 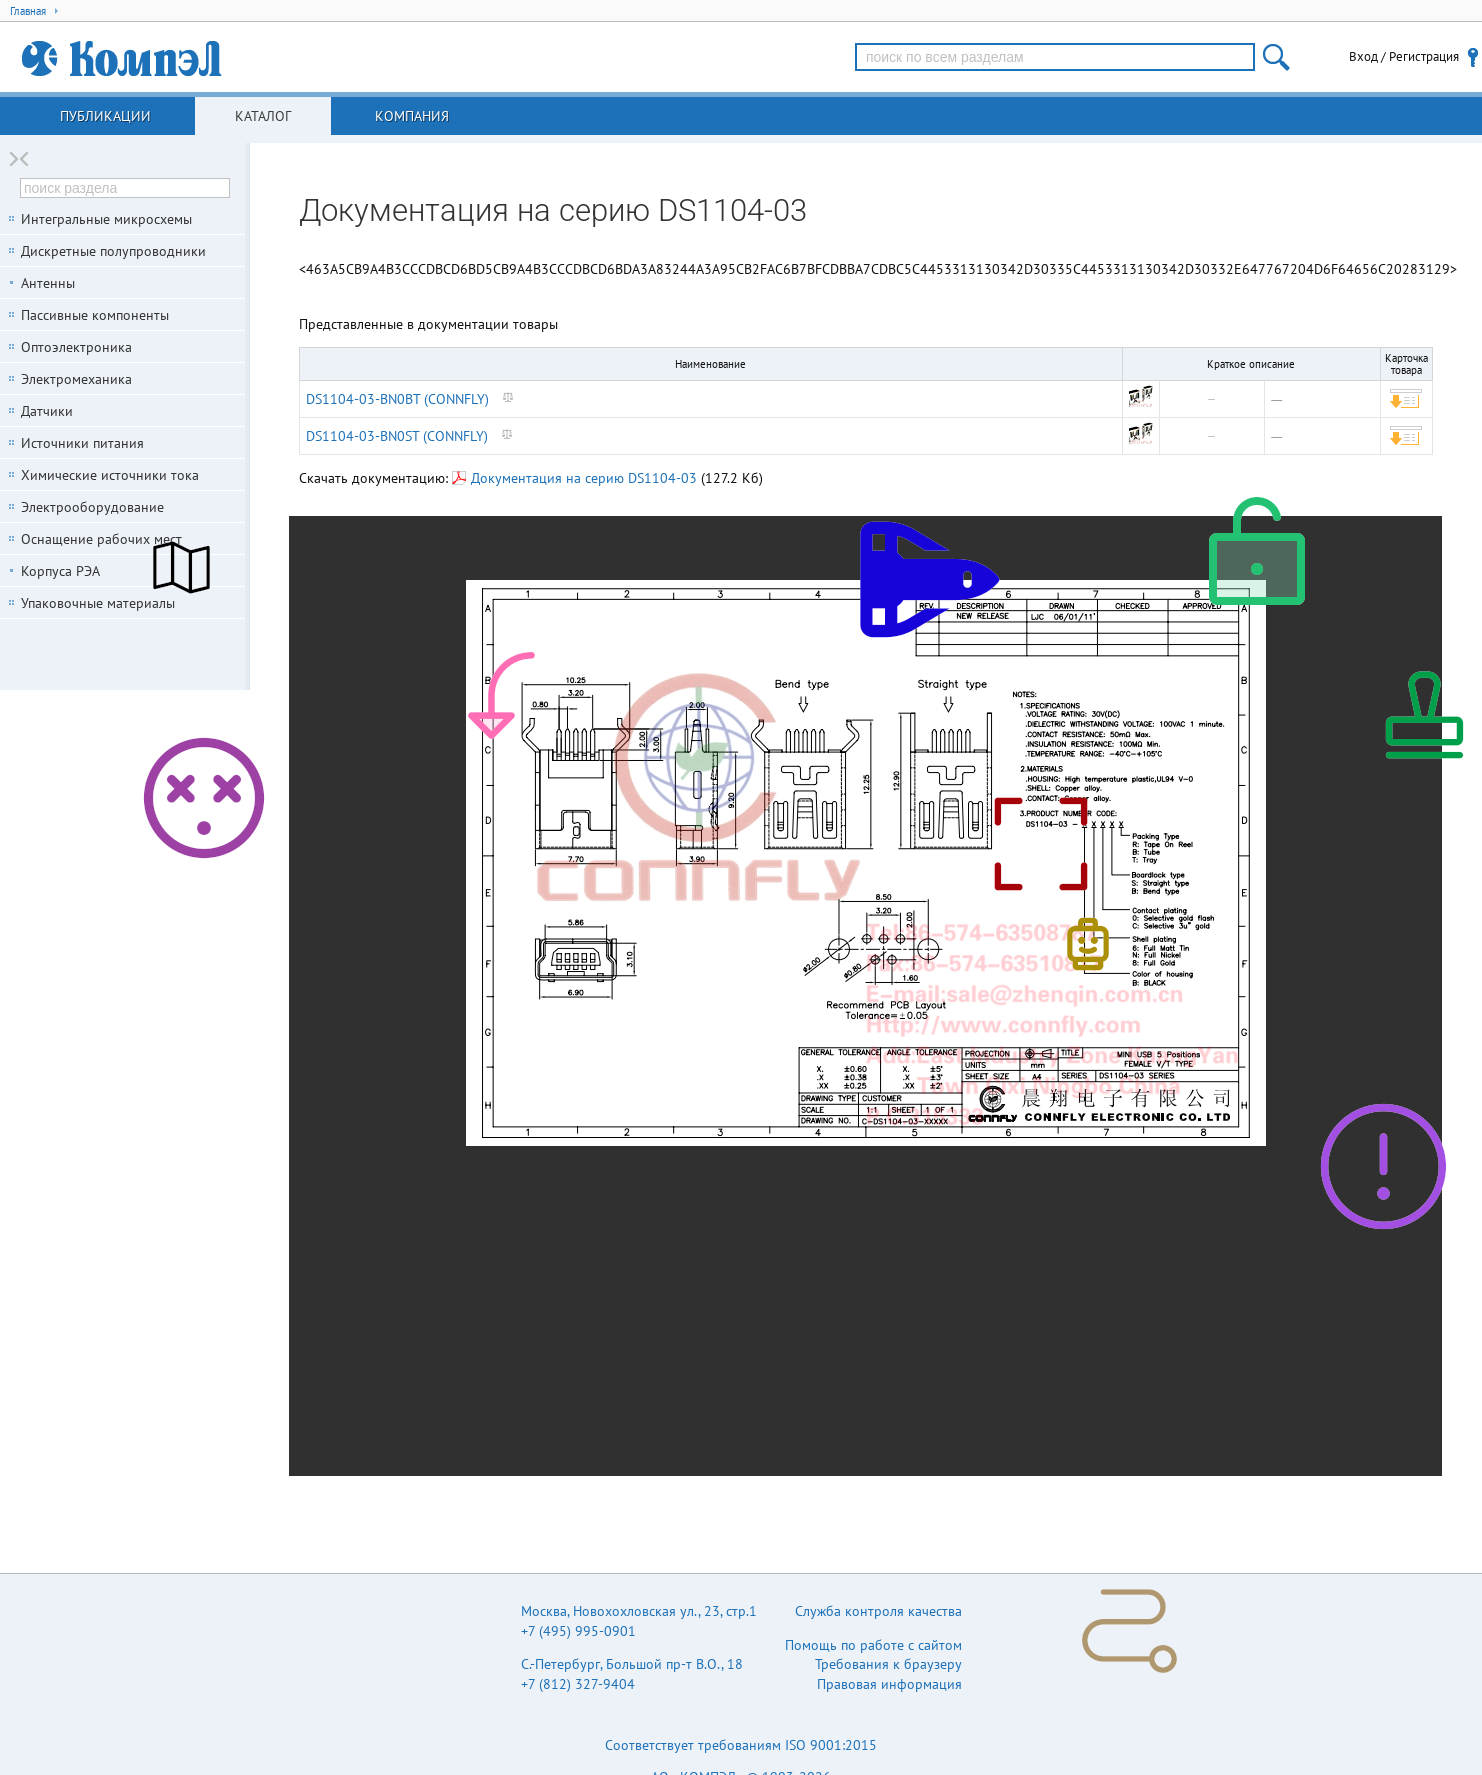 What do you see at coordinates (934, 579) in the screenshot?
I see `access space or aerospace-related content` at bounding box center [934, 579].